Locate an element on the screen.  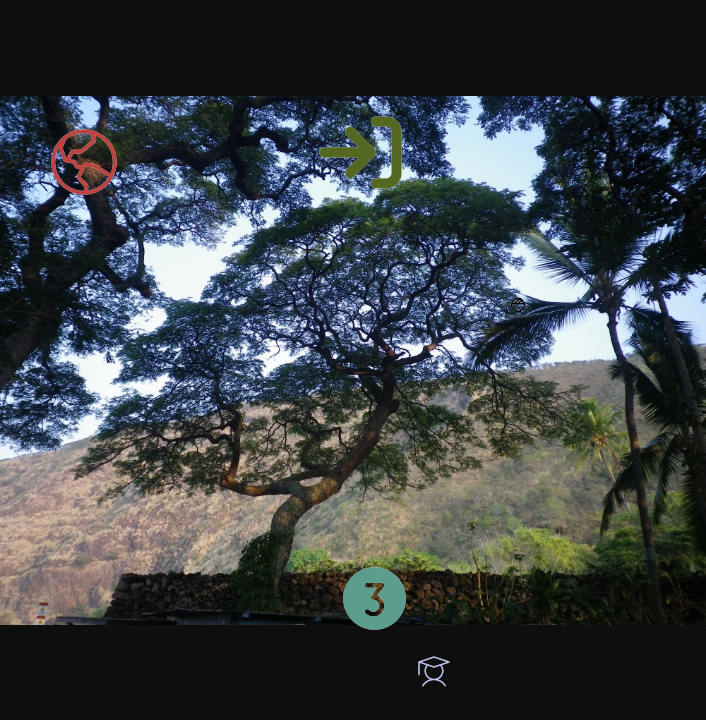
view student profile is located at coordinates (434, 672).